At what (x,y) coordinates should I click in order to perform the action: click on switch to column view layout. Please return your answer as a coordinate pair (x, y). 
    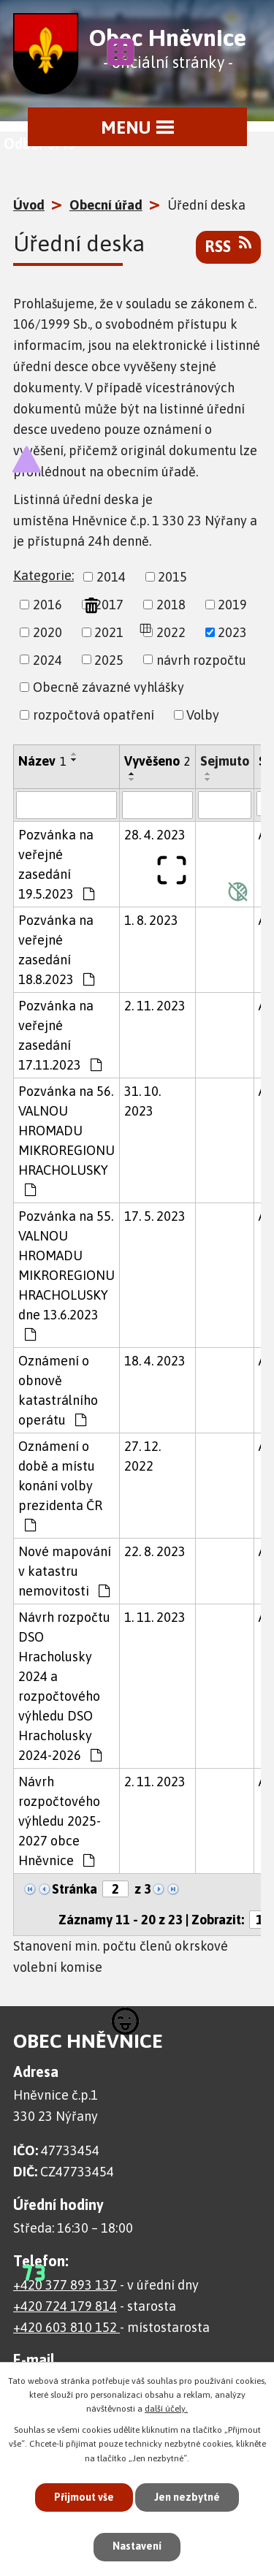
    Looking at the image, I should click on (145, 628).